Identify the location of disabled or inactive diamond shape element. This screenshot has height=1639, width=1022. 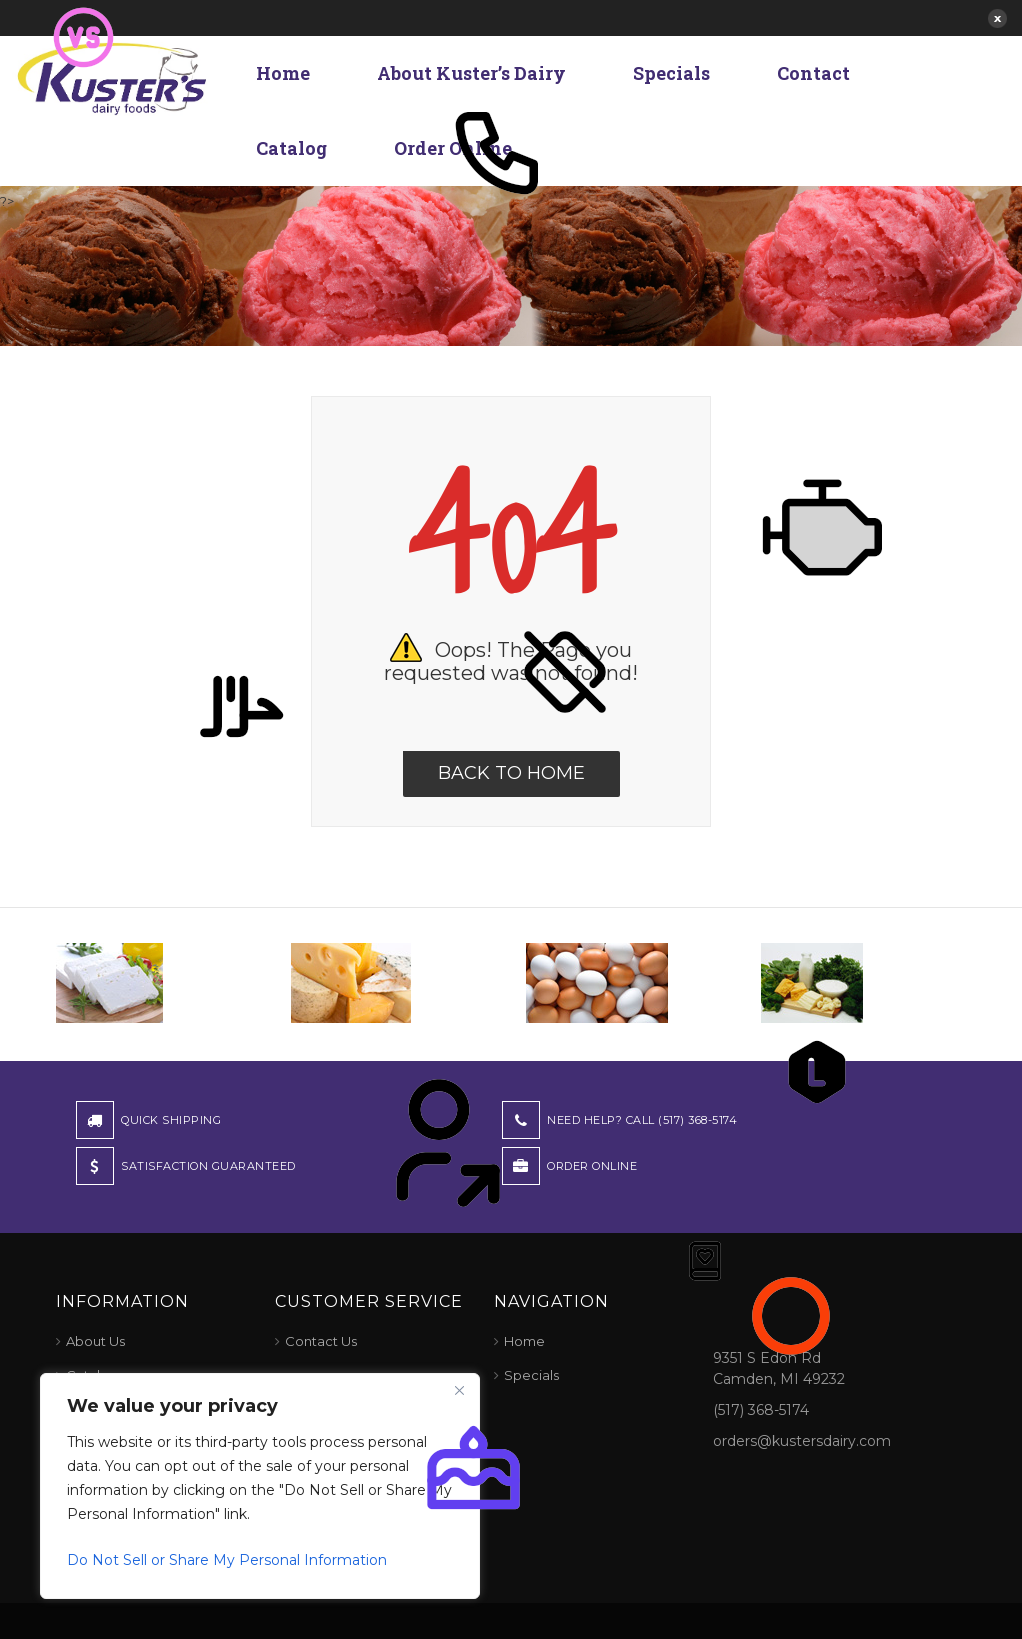
(565, 672).